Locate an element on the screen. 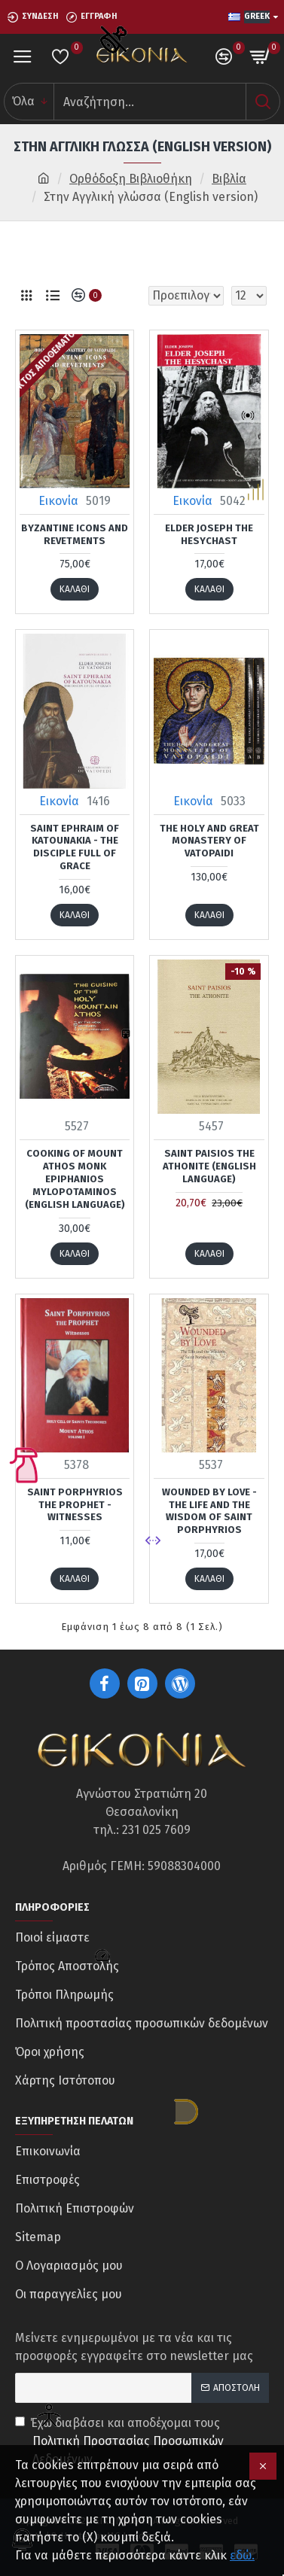  adjust playback speed is located at coordinates (102, 1955).